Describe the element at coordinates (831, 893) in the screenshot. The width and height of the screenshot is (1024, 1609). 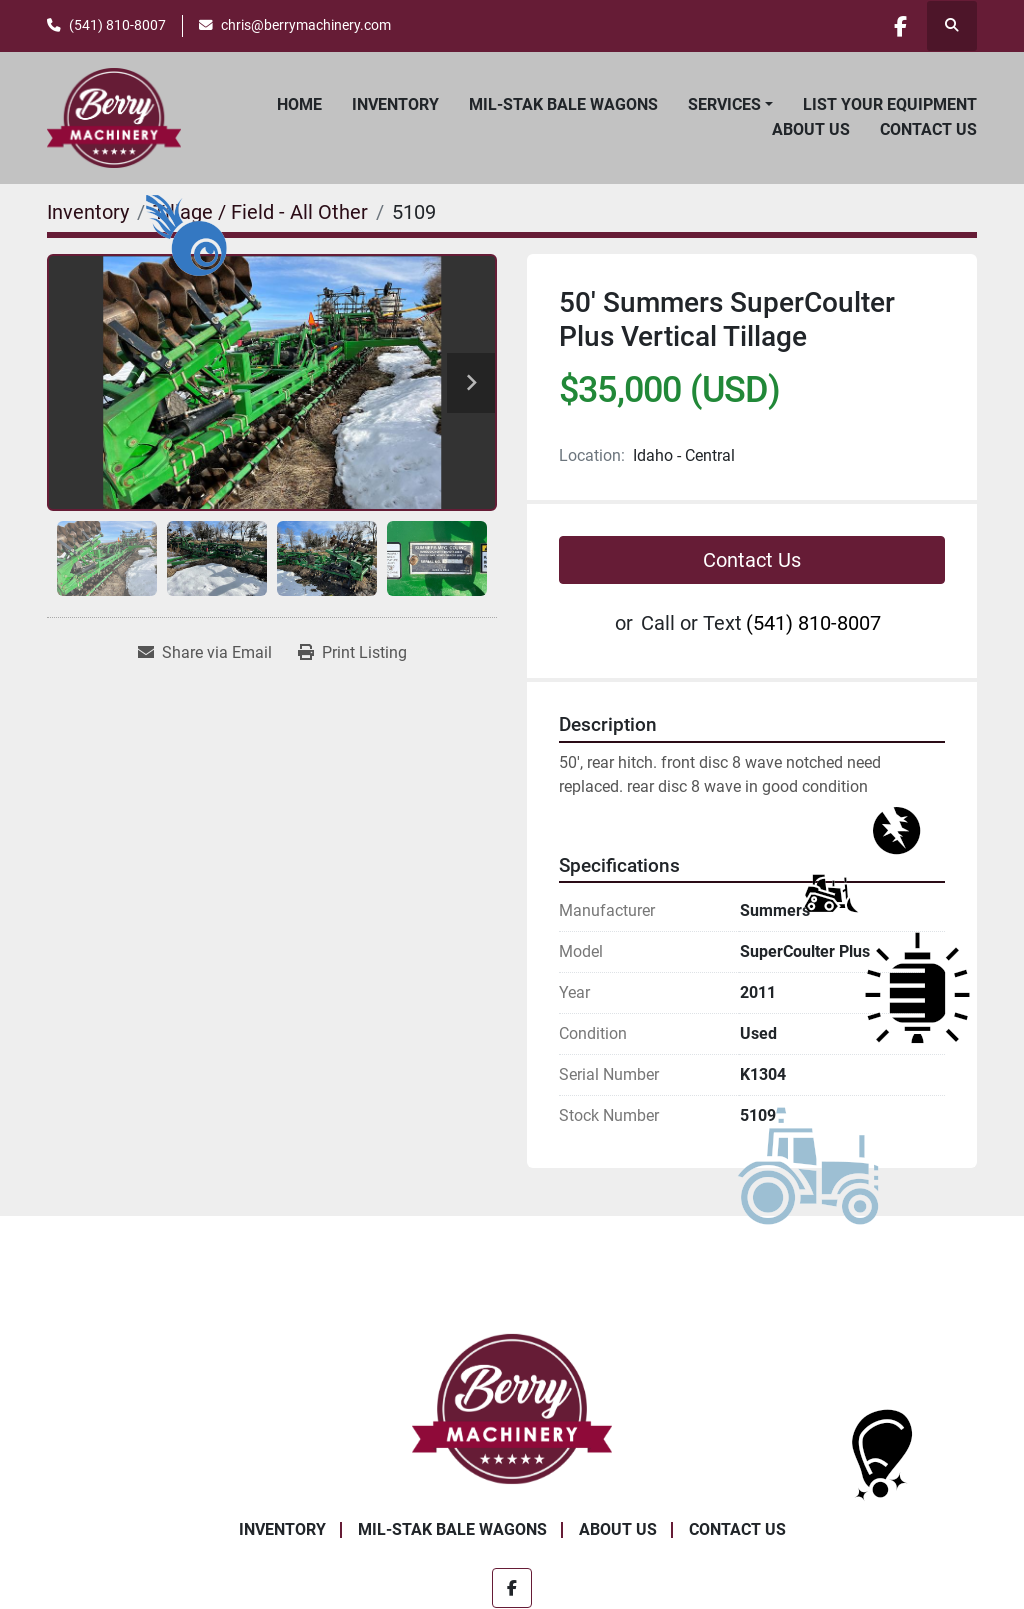
I see `construction or demolition in progress` at that location.